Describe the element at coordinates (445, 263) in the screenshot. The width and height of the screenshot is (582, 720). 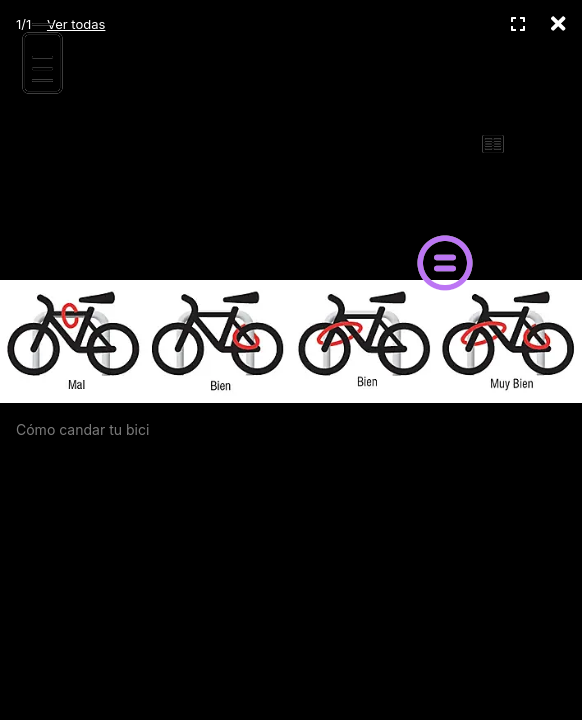
I see `indicates creative commons no-derivatives license` at that location.